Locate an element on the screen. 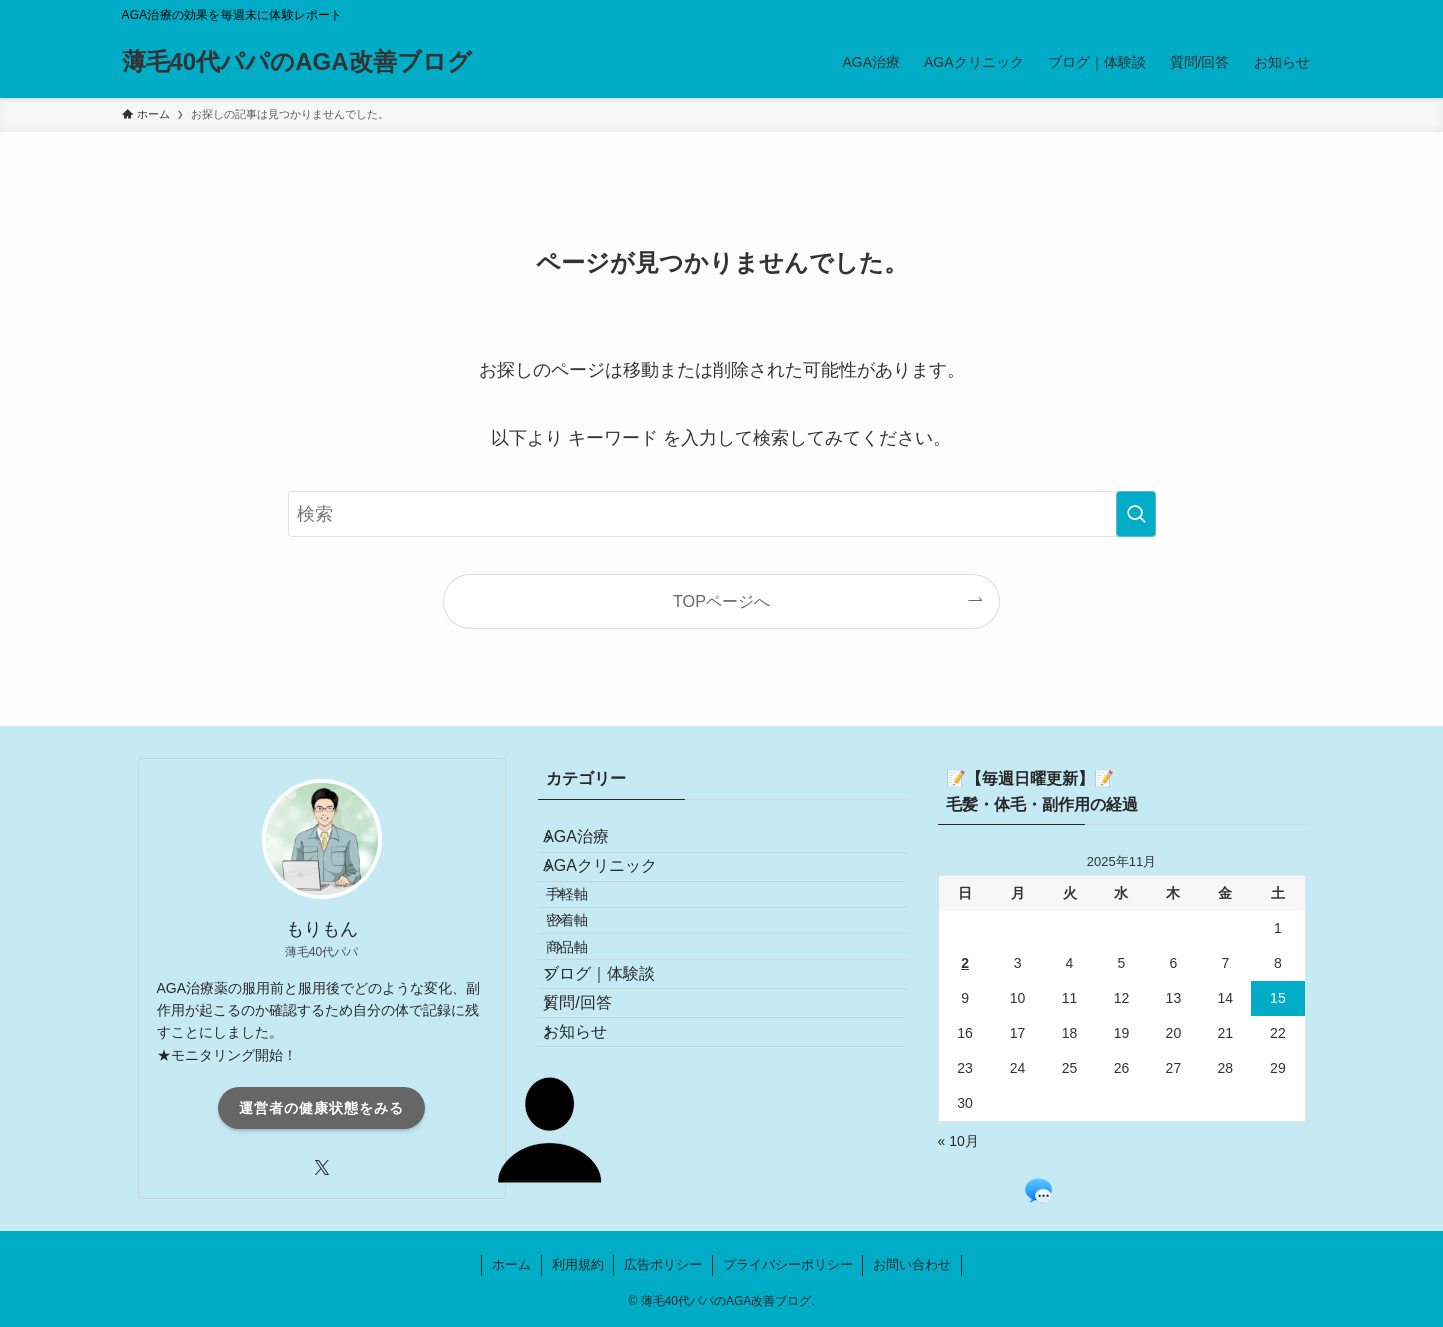 This screenshot has height=1327, width=1443. open messages or chat application is located at coordinates (1038, 1190).